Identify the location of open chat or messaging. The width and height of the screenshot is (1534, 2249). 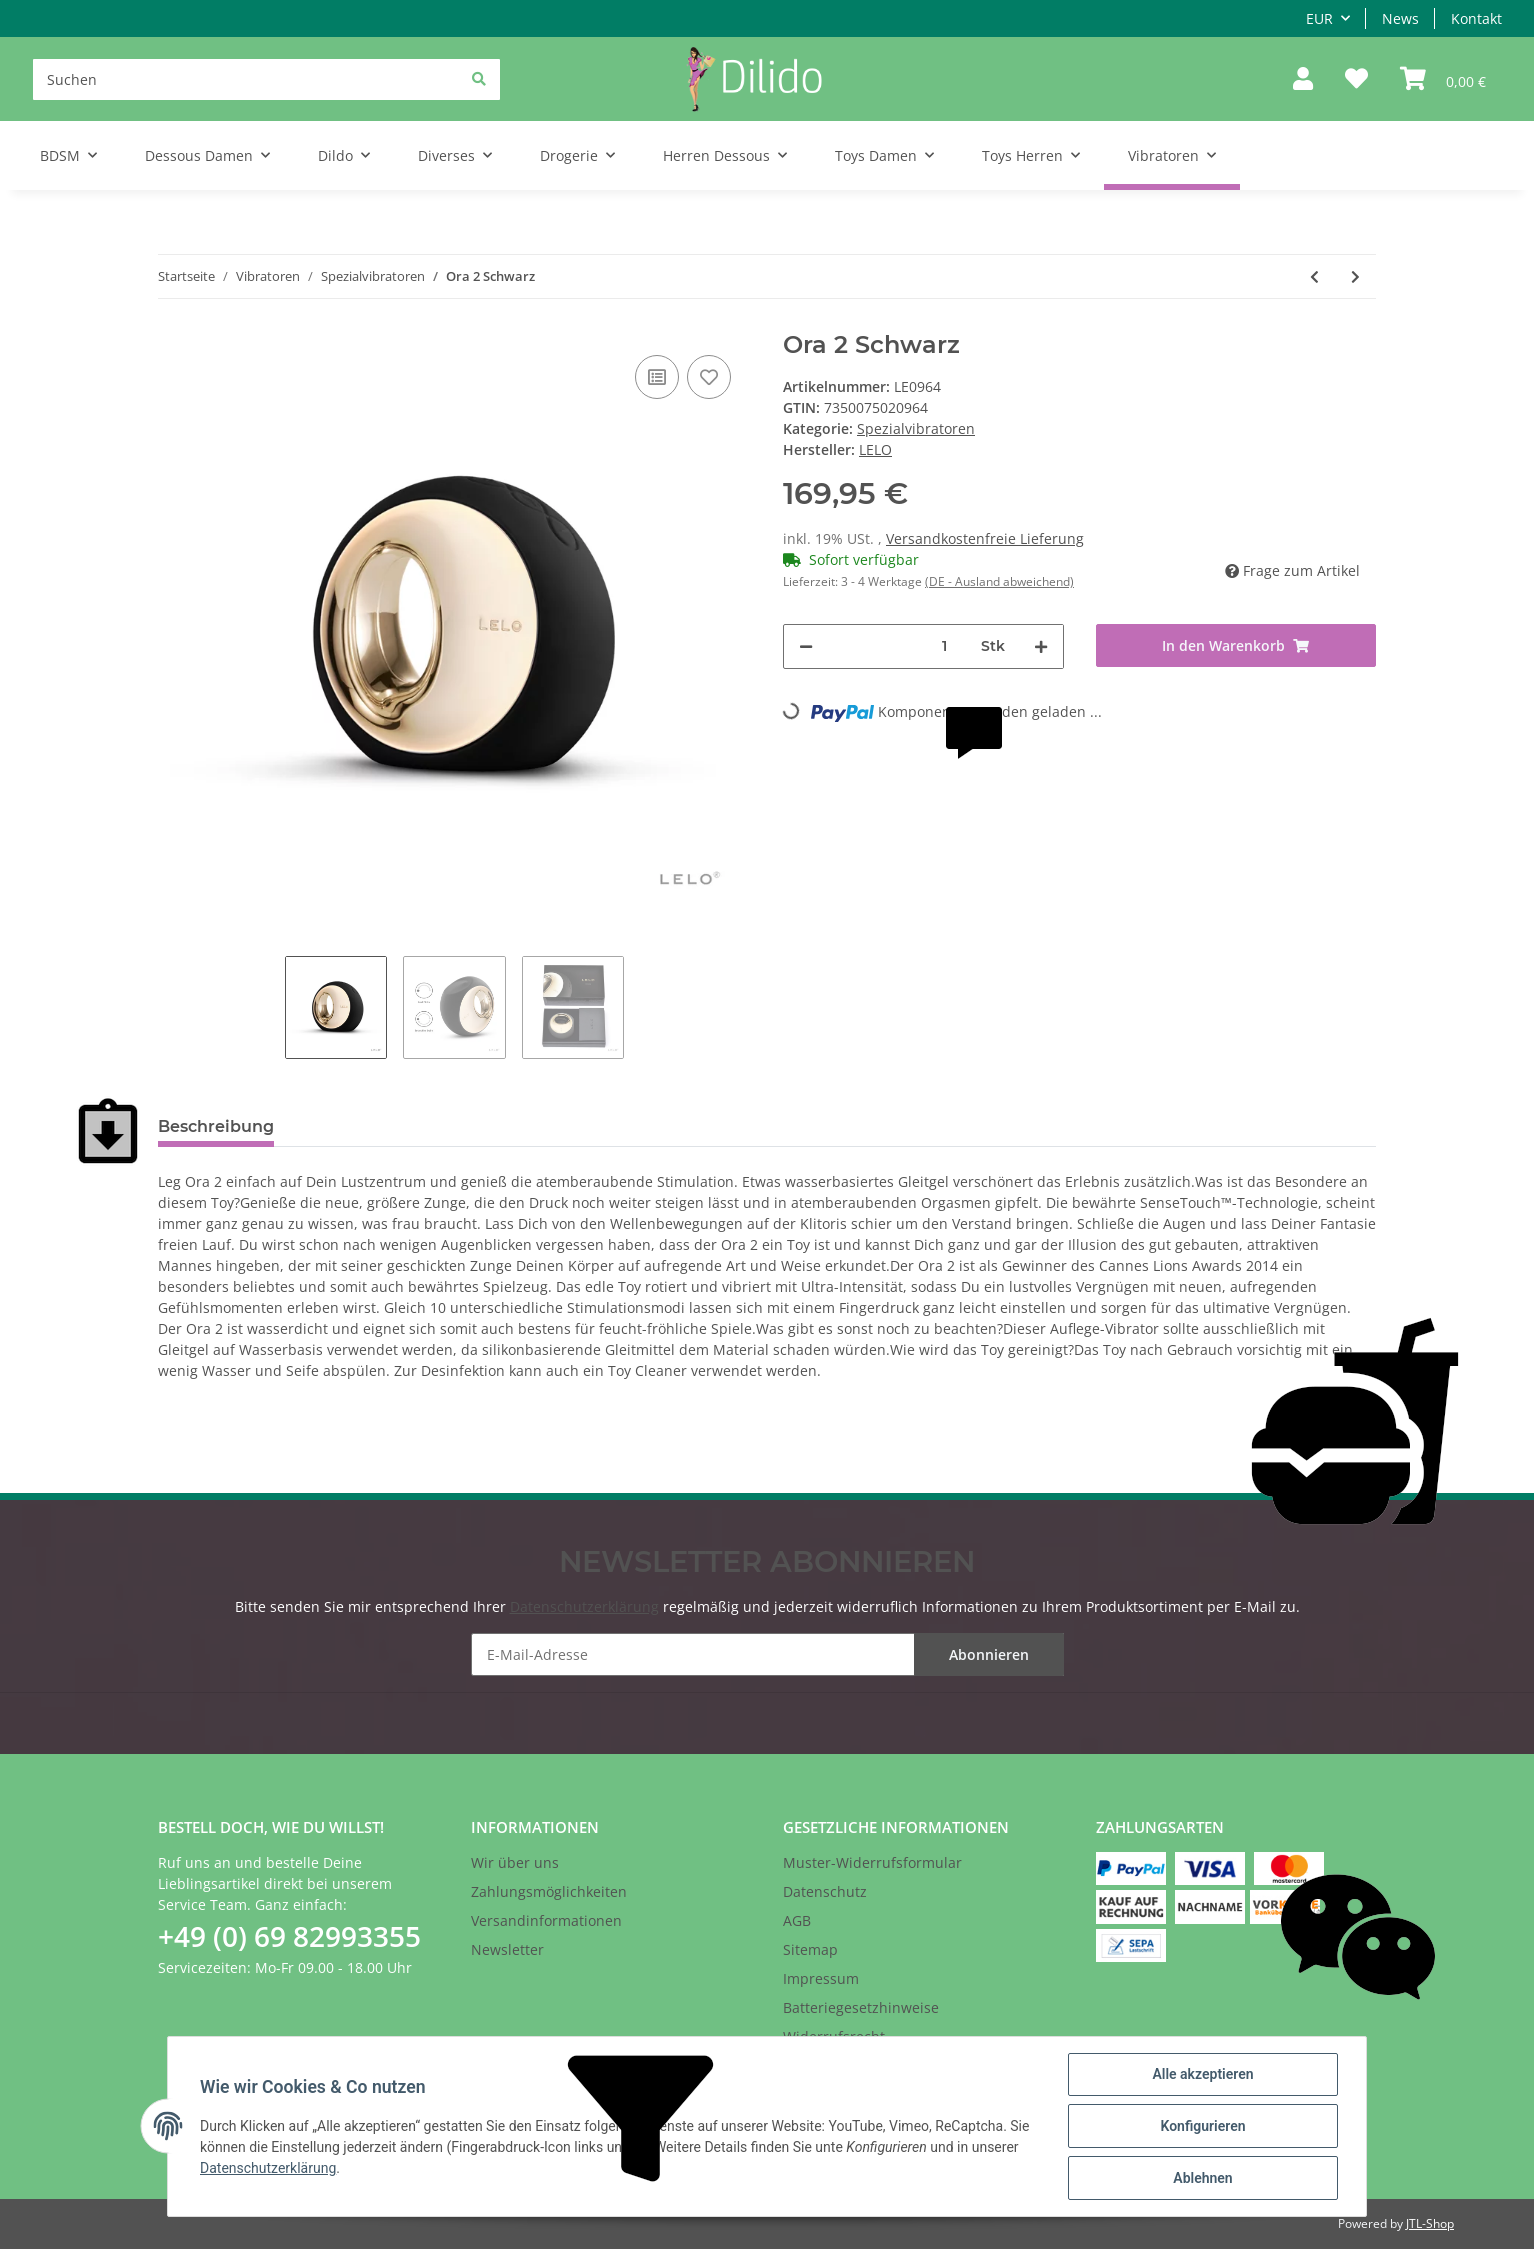
(974, 733).